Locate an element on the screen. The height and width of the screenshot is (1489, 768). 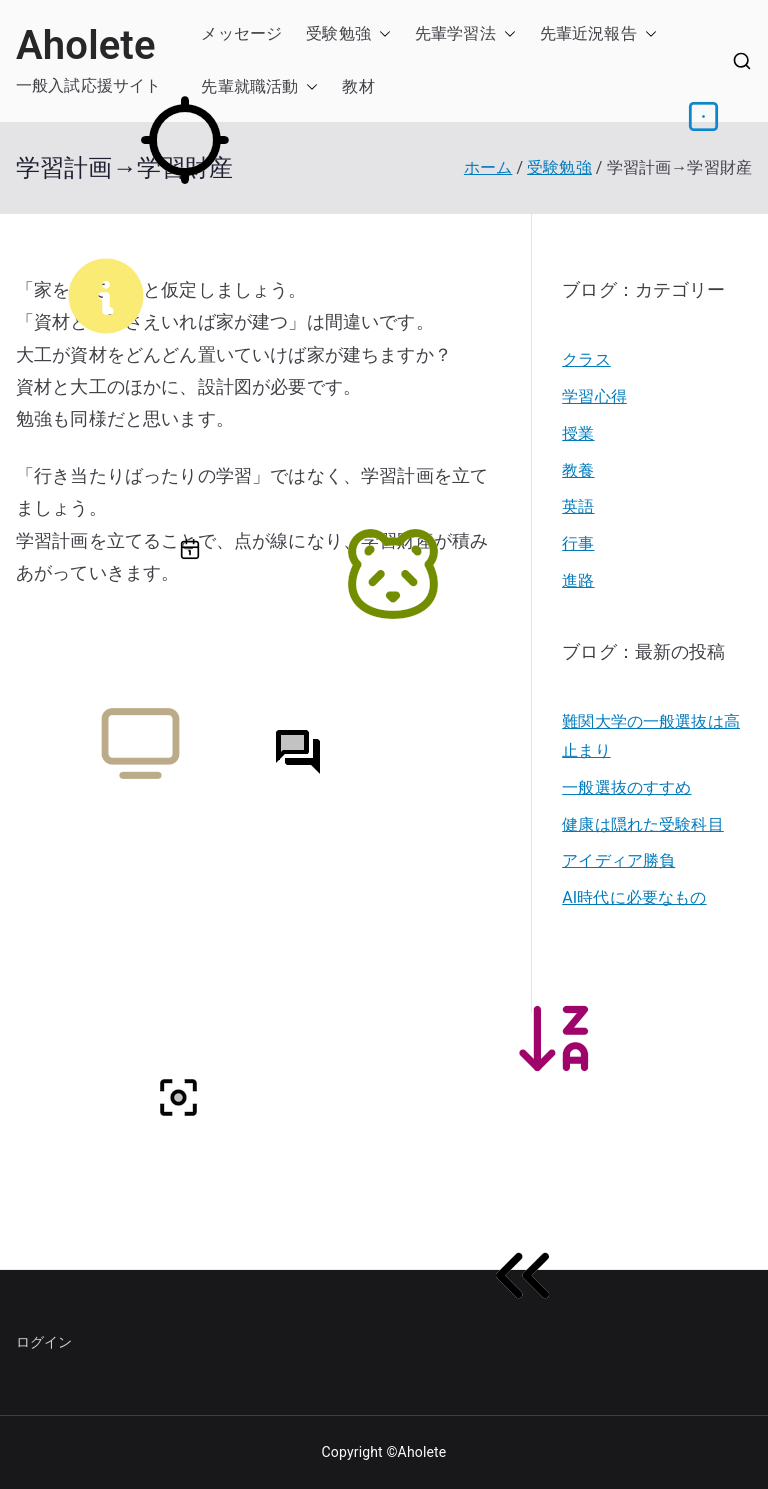
searching for current location is located at coordinates (185, 140).